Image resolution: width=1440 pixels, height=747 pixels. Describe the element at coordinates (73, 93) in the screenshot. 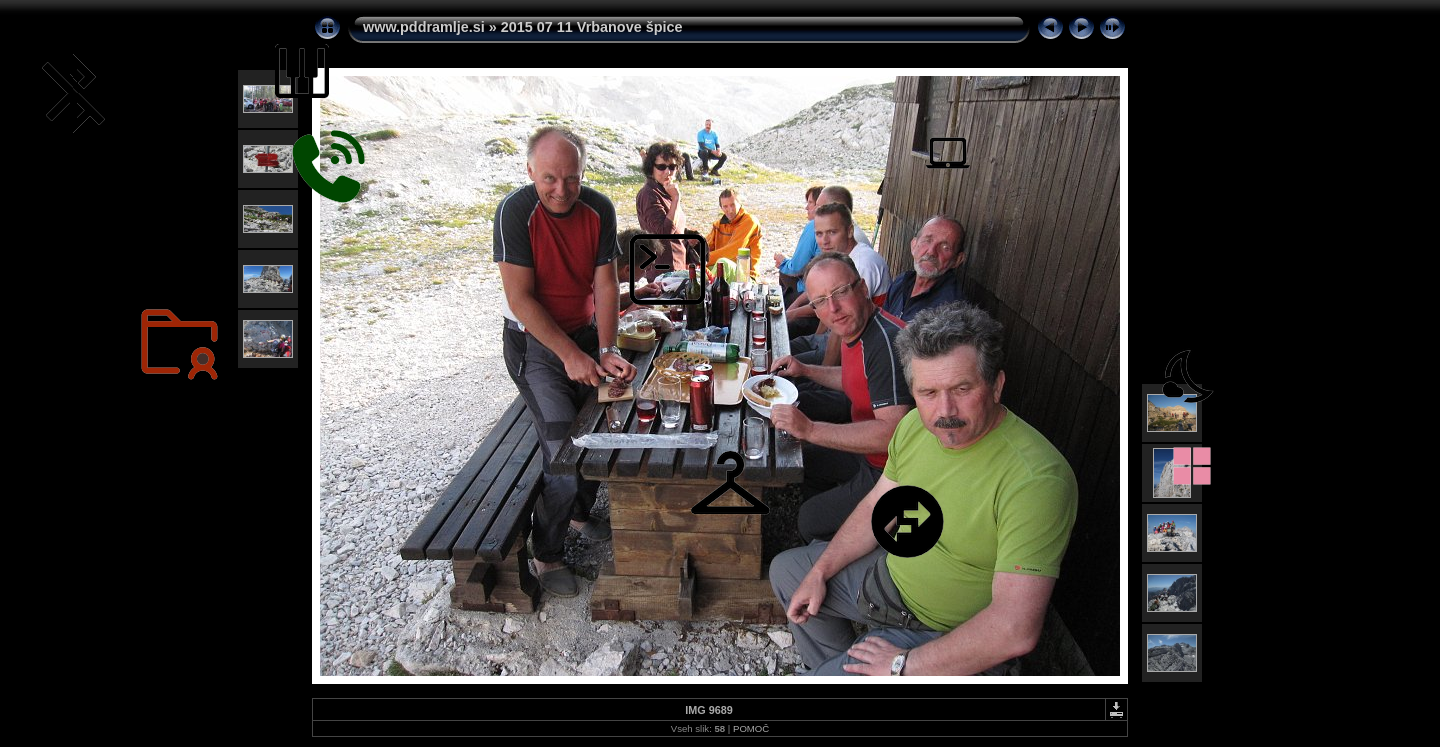

I see `bluetooth is currently disabled` at that location.